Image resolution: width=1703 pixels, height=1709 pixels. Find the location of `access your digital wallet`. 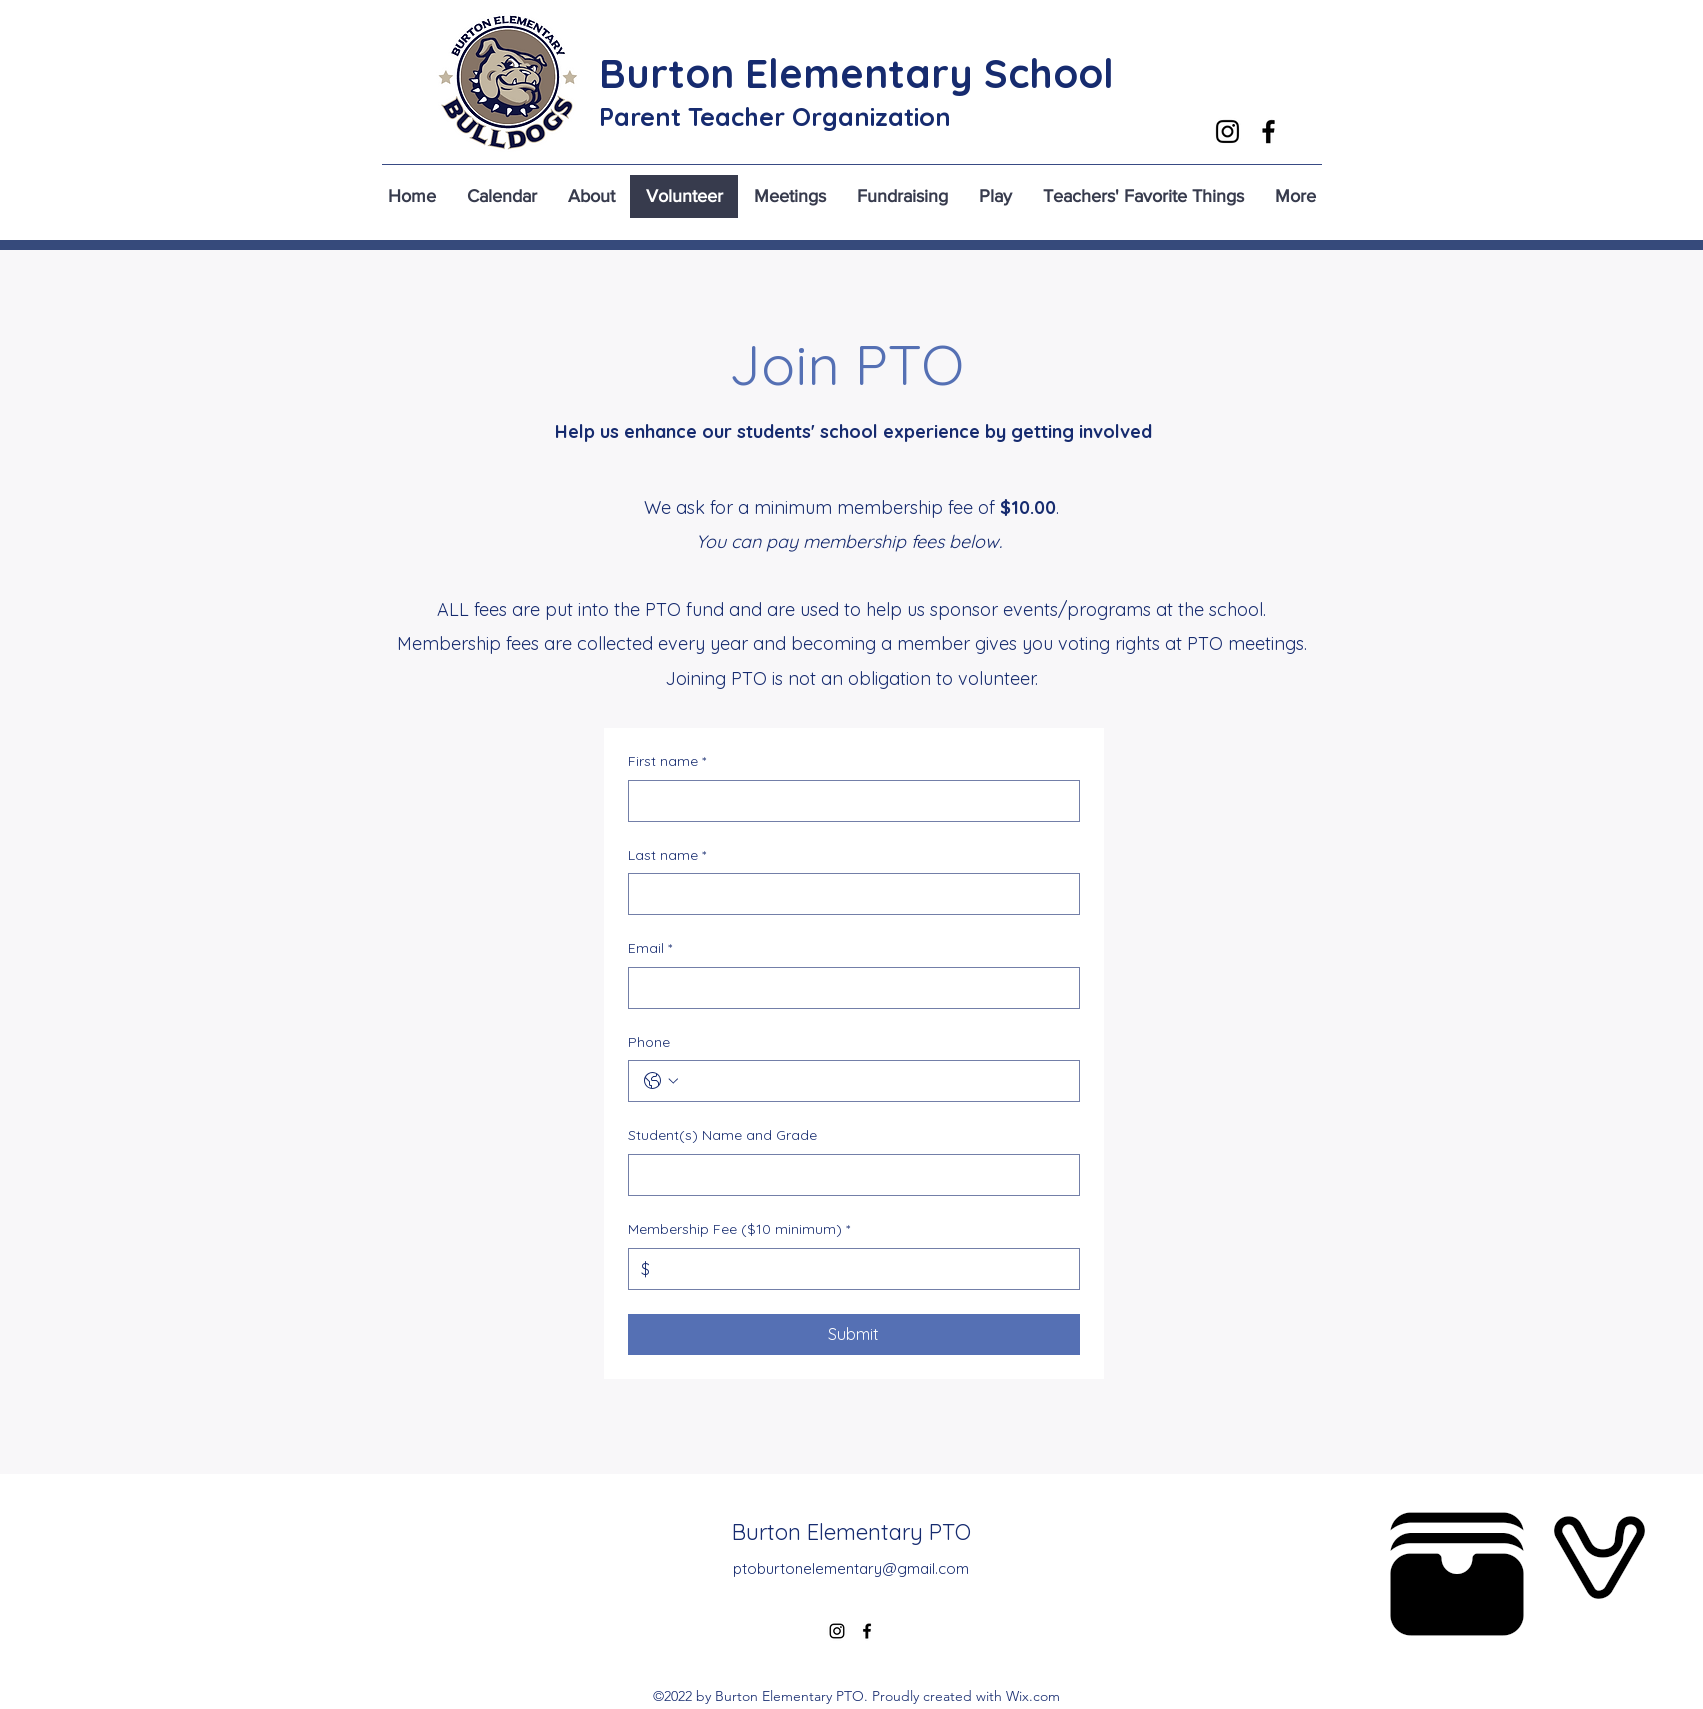

access your digital wallet is located at coordinates (1457, 1574).